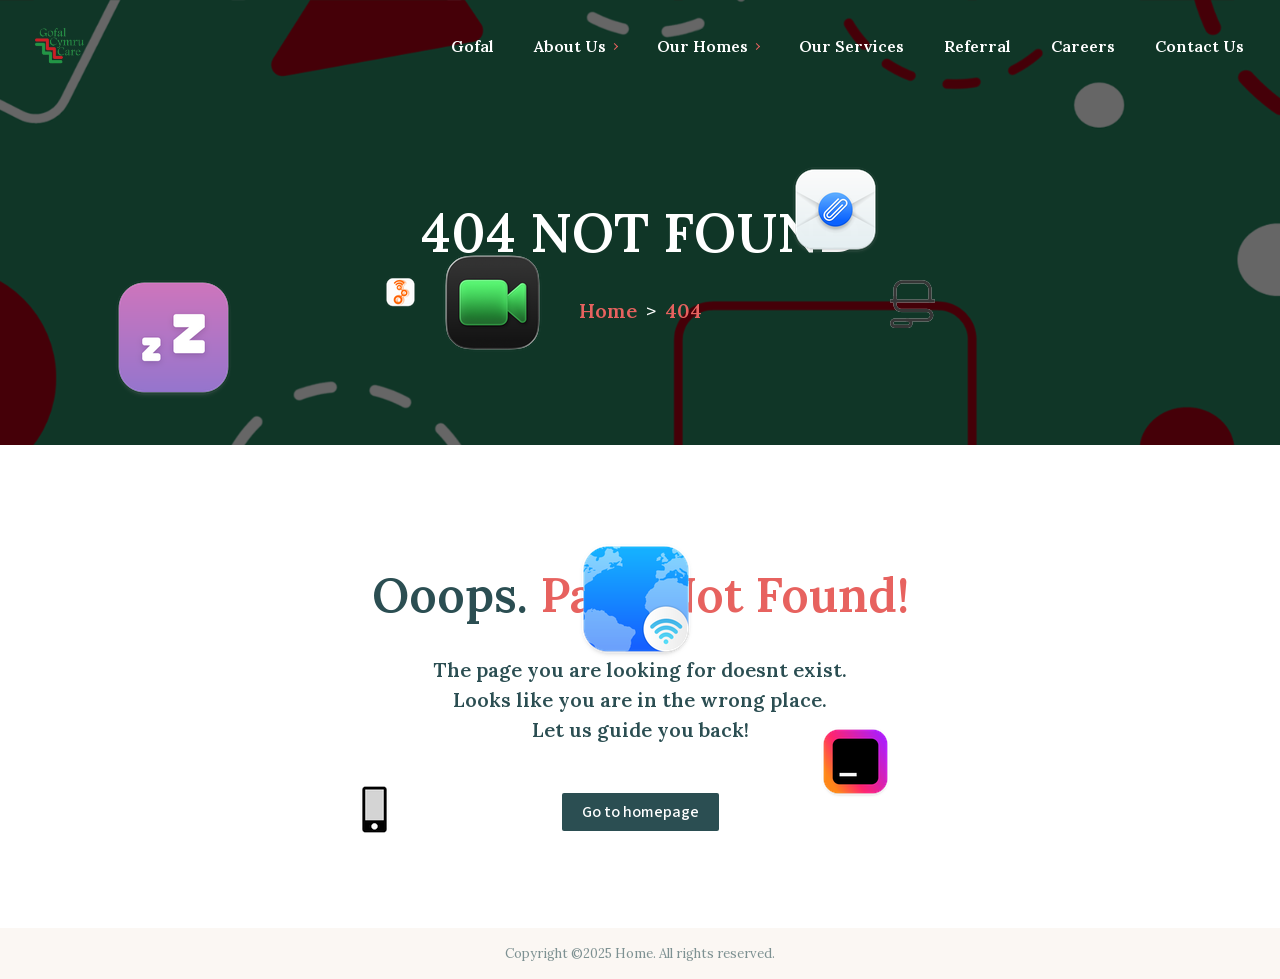 The image size is (1280, 979). What do you see at coordinates (173, 337) in the screenshot?
I see `put your mac into hibernate or sleep mode` at bounding box center [173, 337].